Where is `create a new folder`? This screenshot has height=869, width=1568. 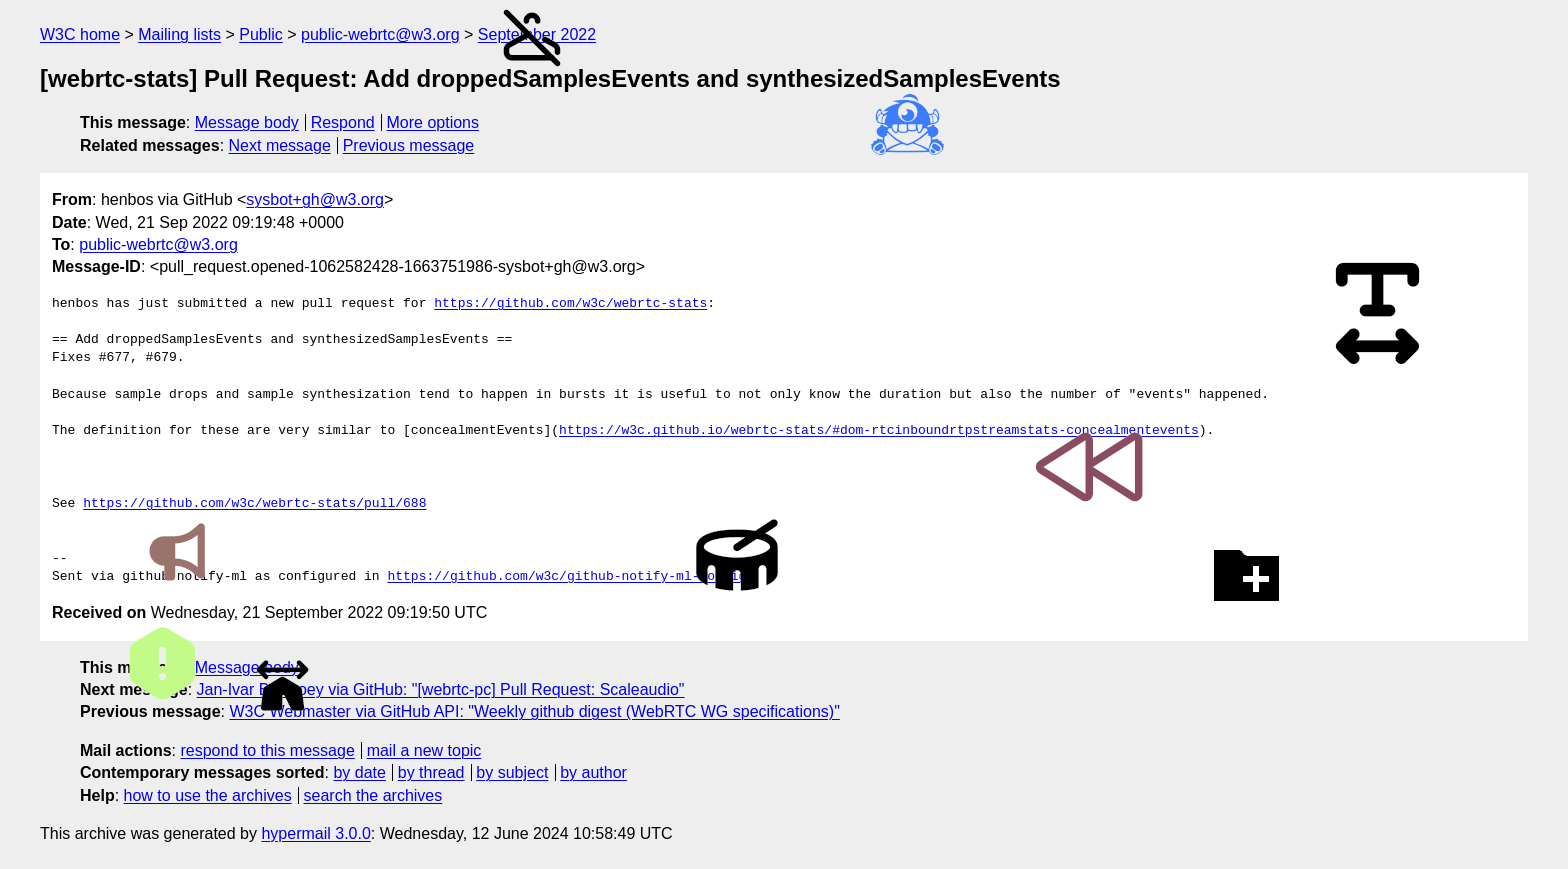
create a new folder is located at coordinates (1246, 575).